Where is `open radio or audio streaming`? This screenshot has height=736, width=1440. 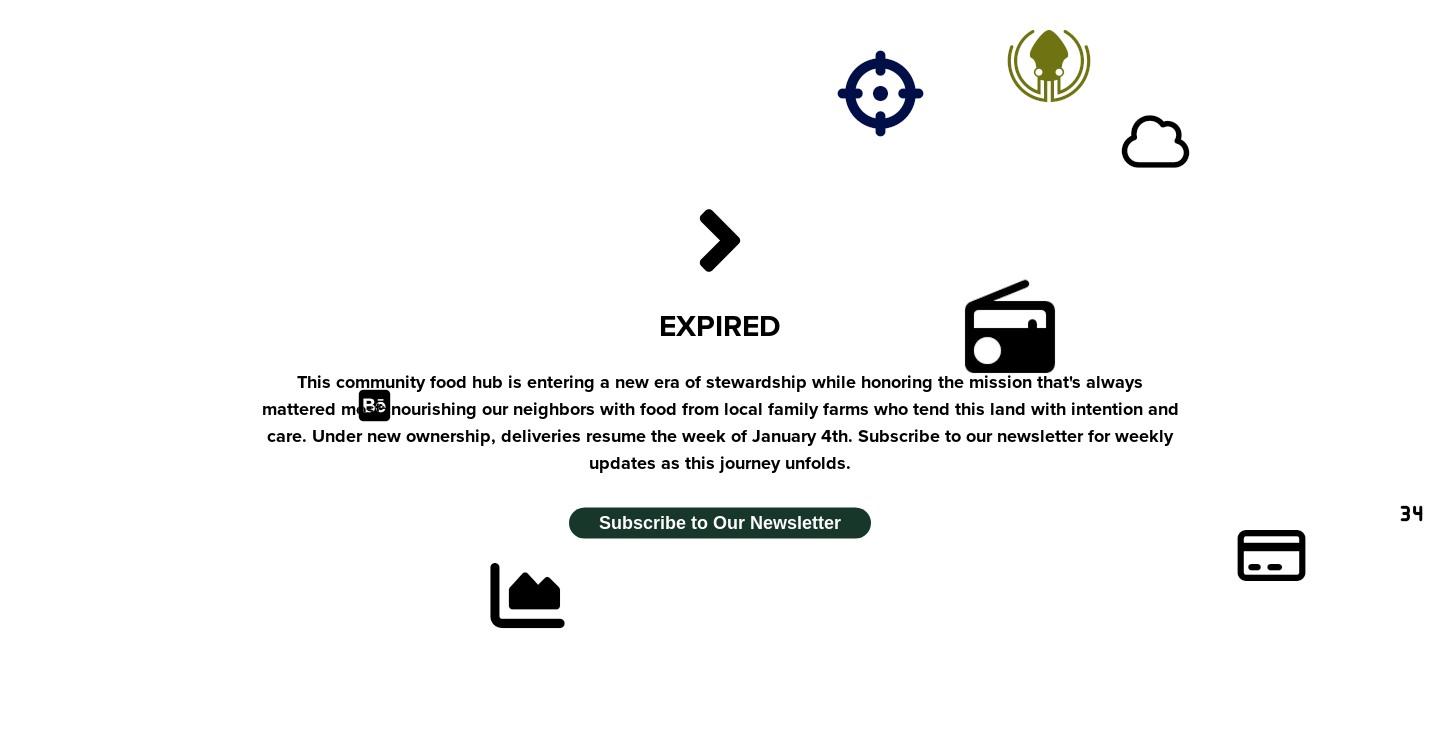 open radio or audio streaming is located at coordinates (1010, 328).